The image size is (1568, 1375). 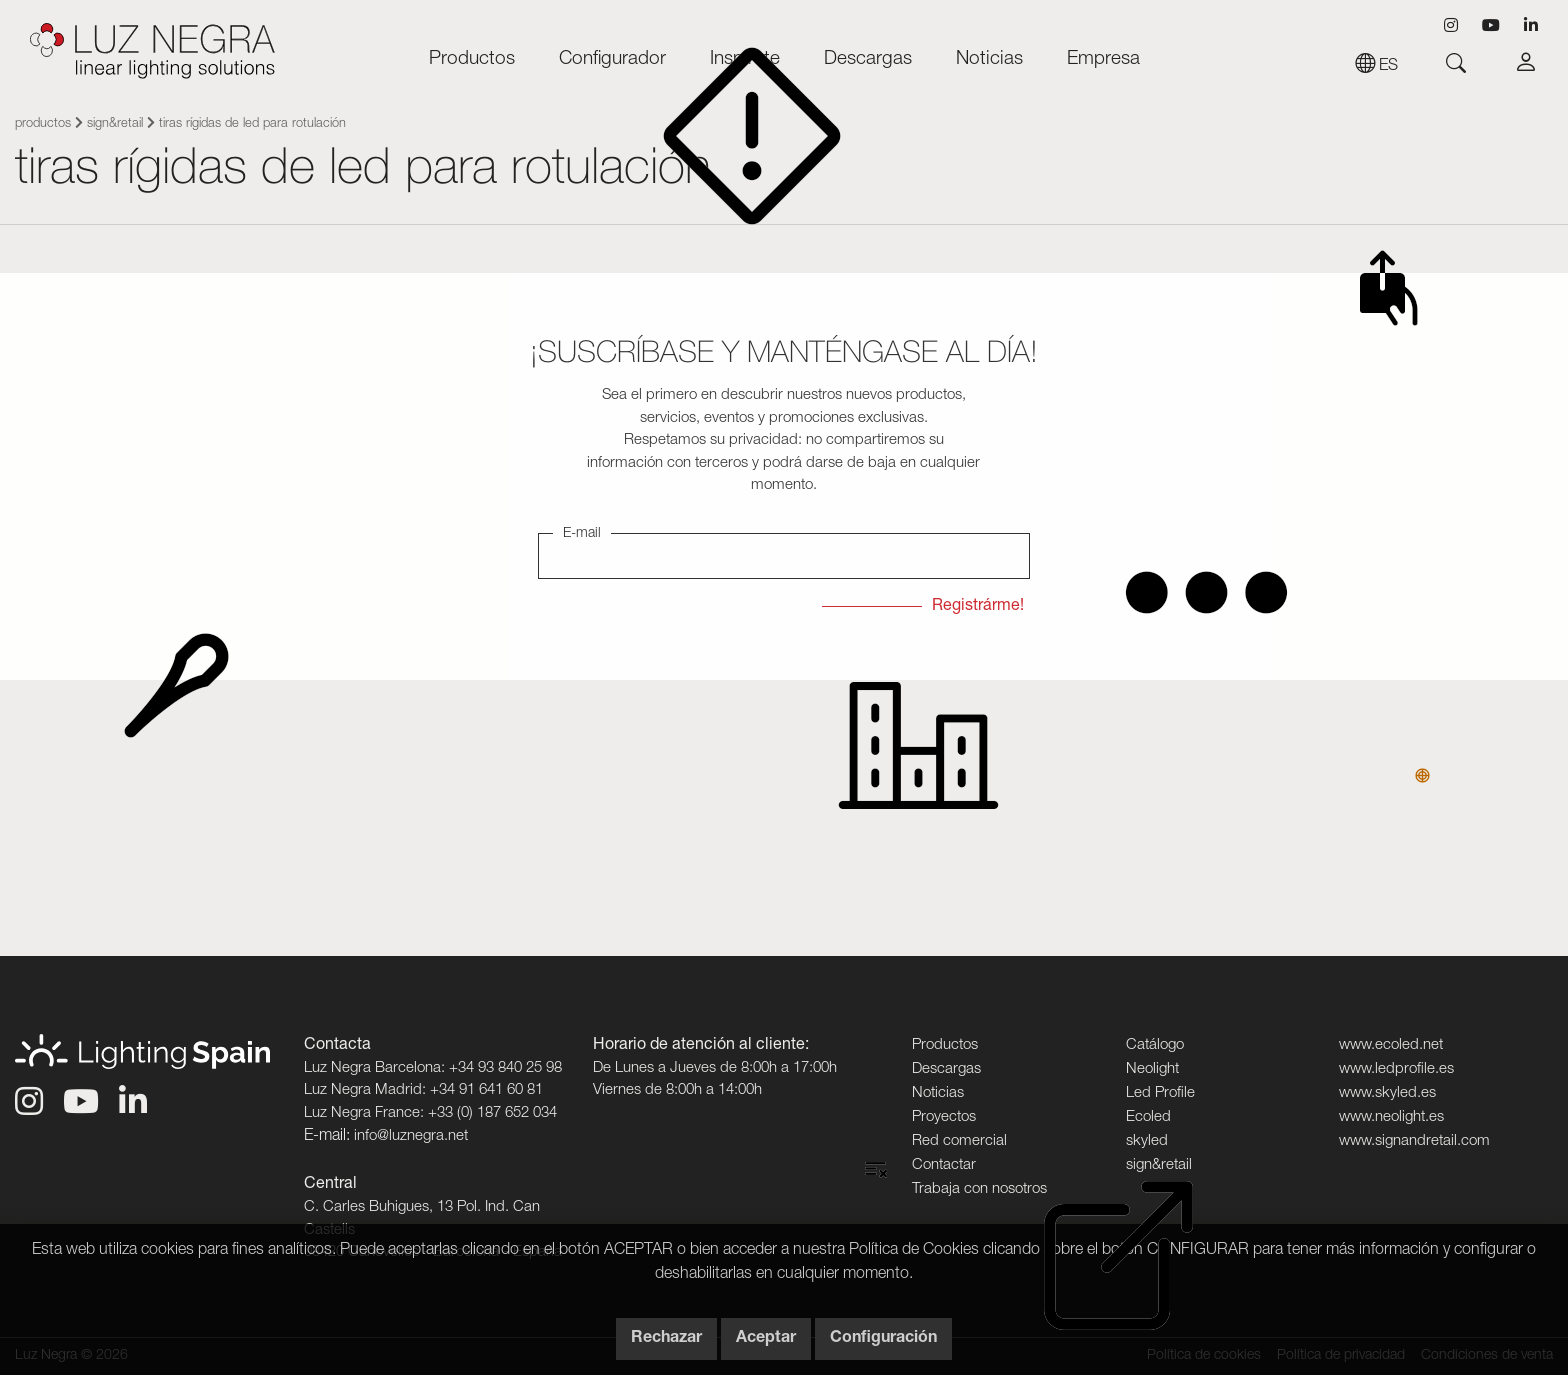 I want to click on view city or urban locations, so click(x=918, y=745).